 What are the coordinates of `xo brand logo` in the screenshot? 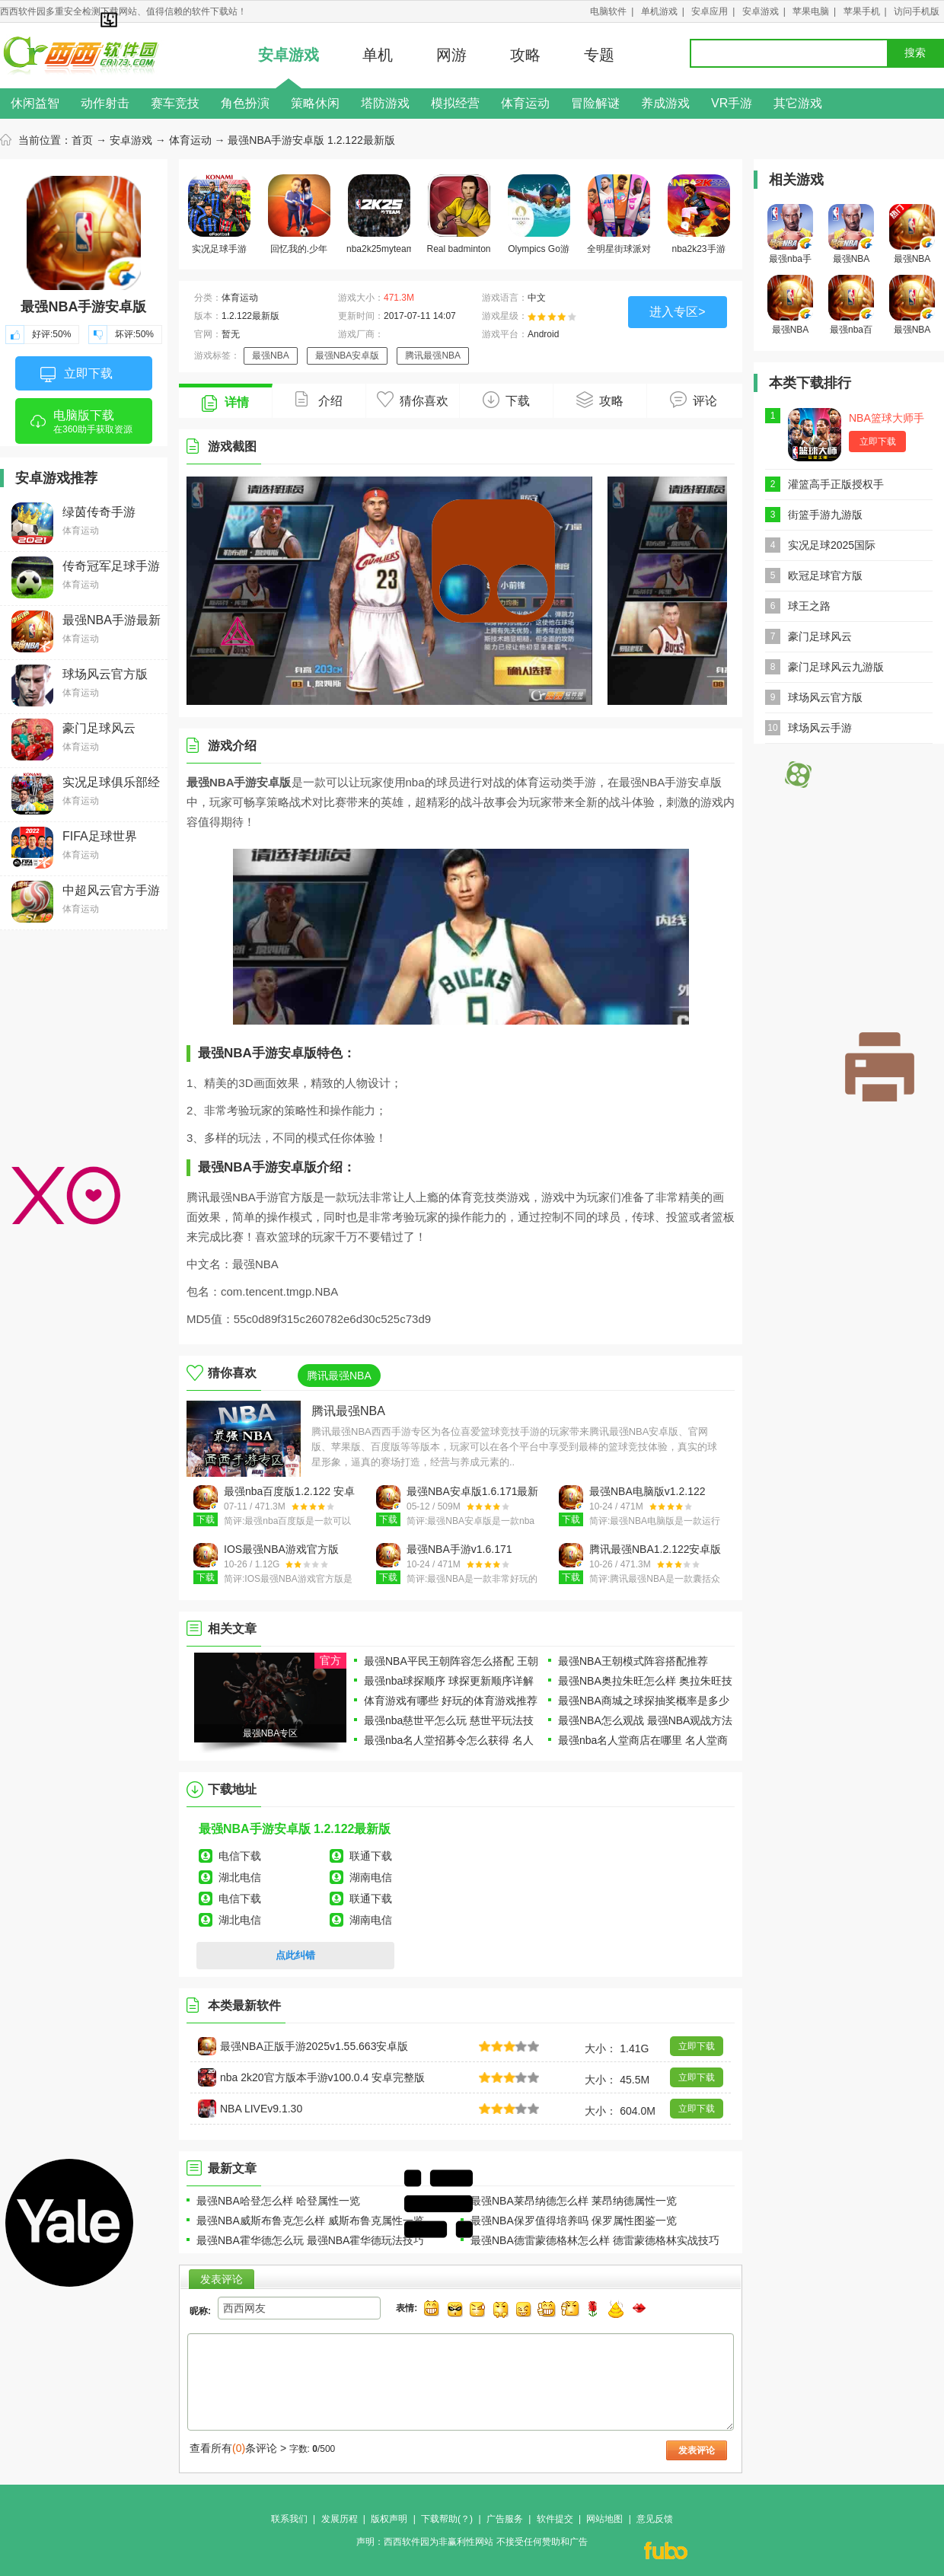 It's located at (65, 1195).